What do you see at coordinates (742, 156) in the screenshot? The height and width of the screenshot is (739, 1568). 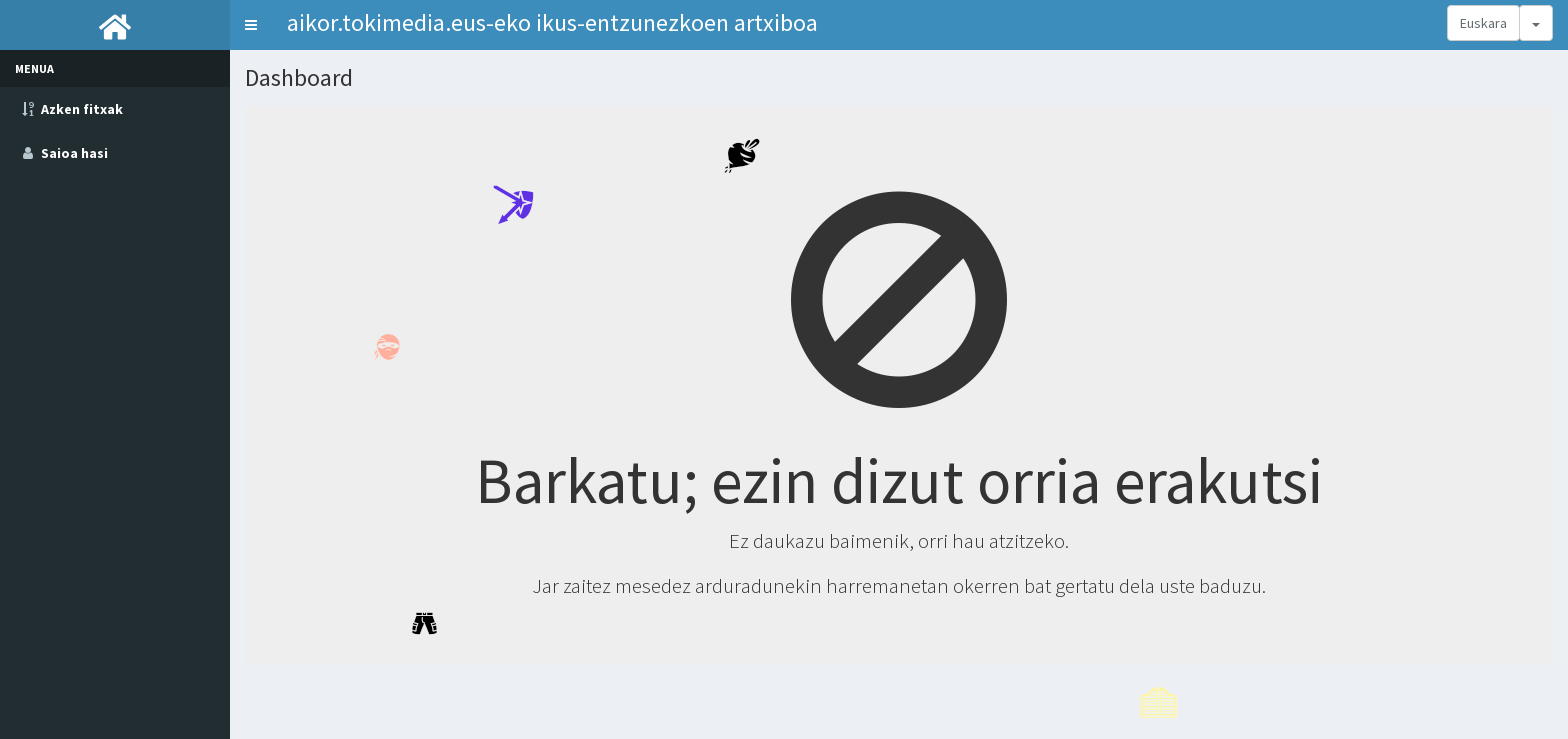 I see `indicates beet or root vegetable ingredient` at bounding box center [742, 156].